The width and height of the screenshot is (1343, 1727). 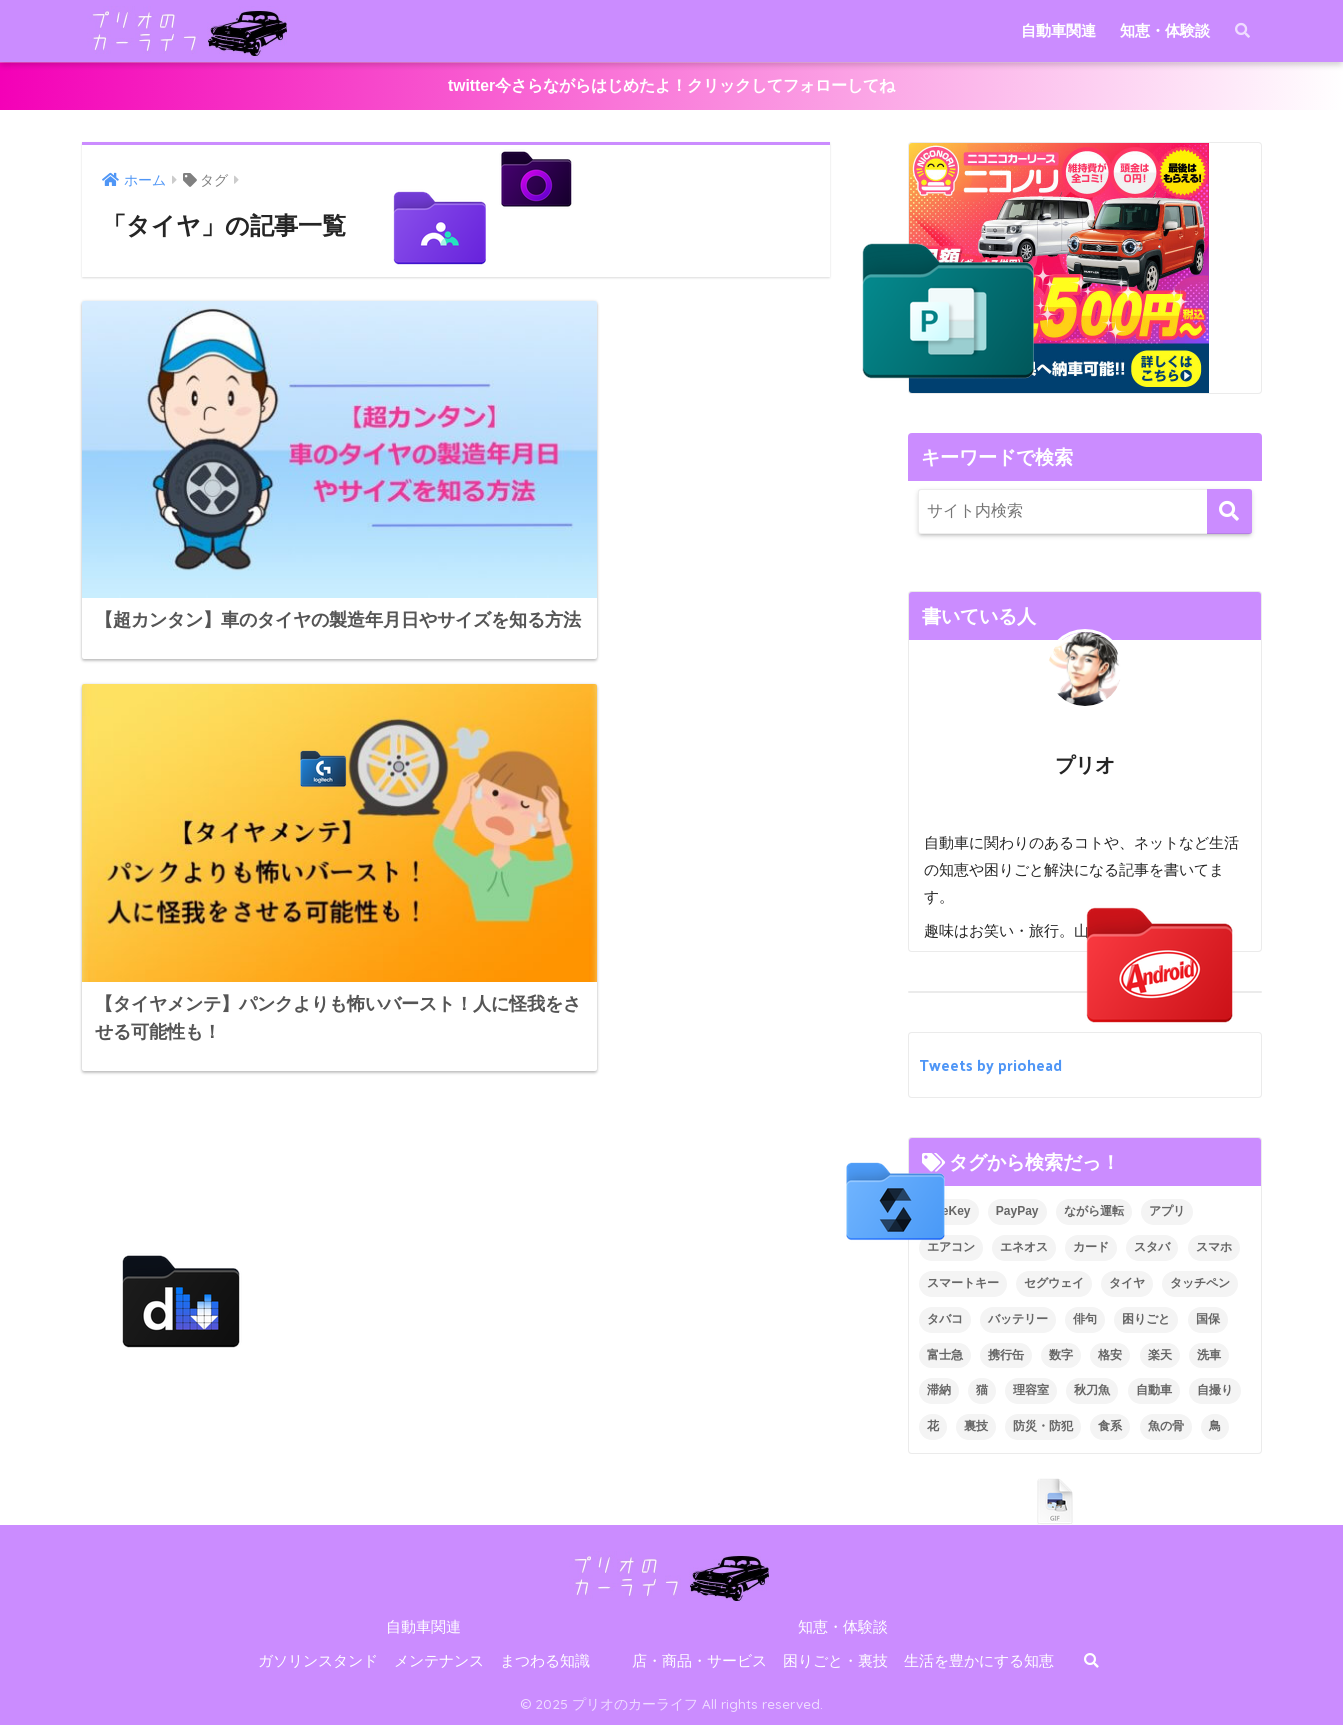 I want to click on open wondershare famisafe app folder, so click(x=439, y=230).